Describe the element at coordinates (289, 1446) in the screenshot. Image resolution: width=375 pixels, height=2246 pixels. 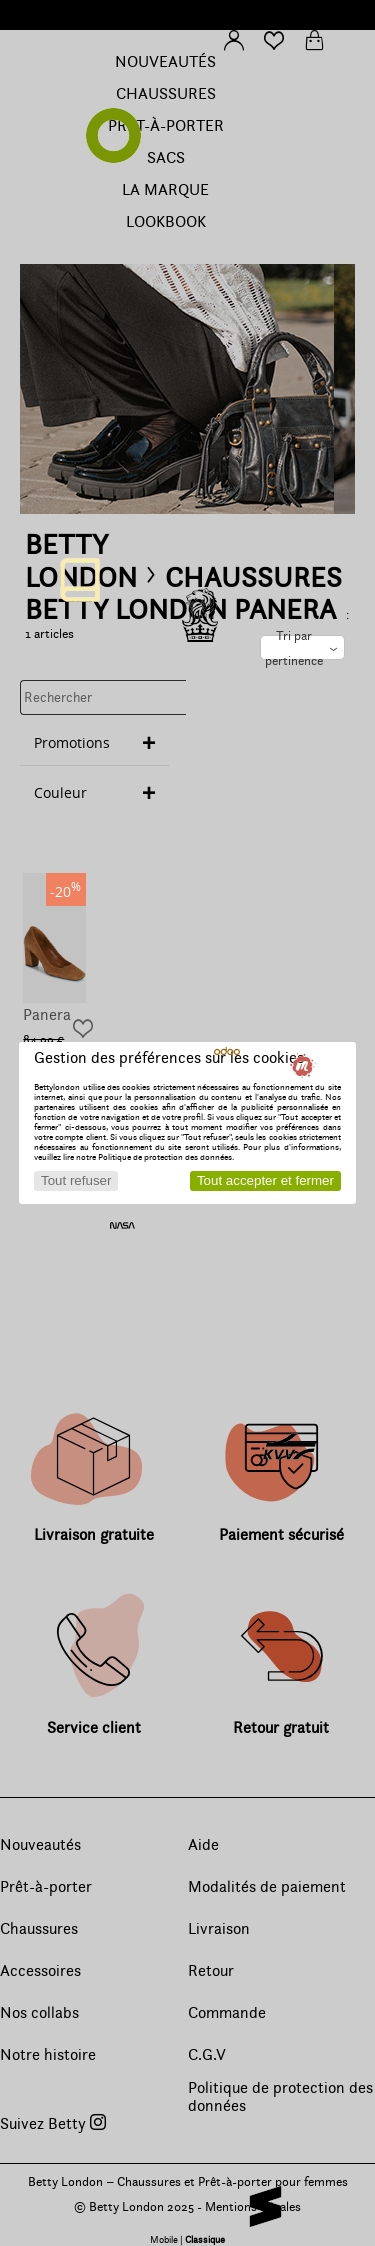
I see `karlsruher verkehrsverbund (KVV) public transit logo` at that location.